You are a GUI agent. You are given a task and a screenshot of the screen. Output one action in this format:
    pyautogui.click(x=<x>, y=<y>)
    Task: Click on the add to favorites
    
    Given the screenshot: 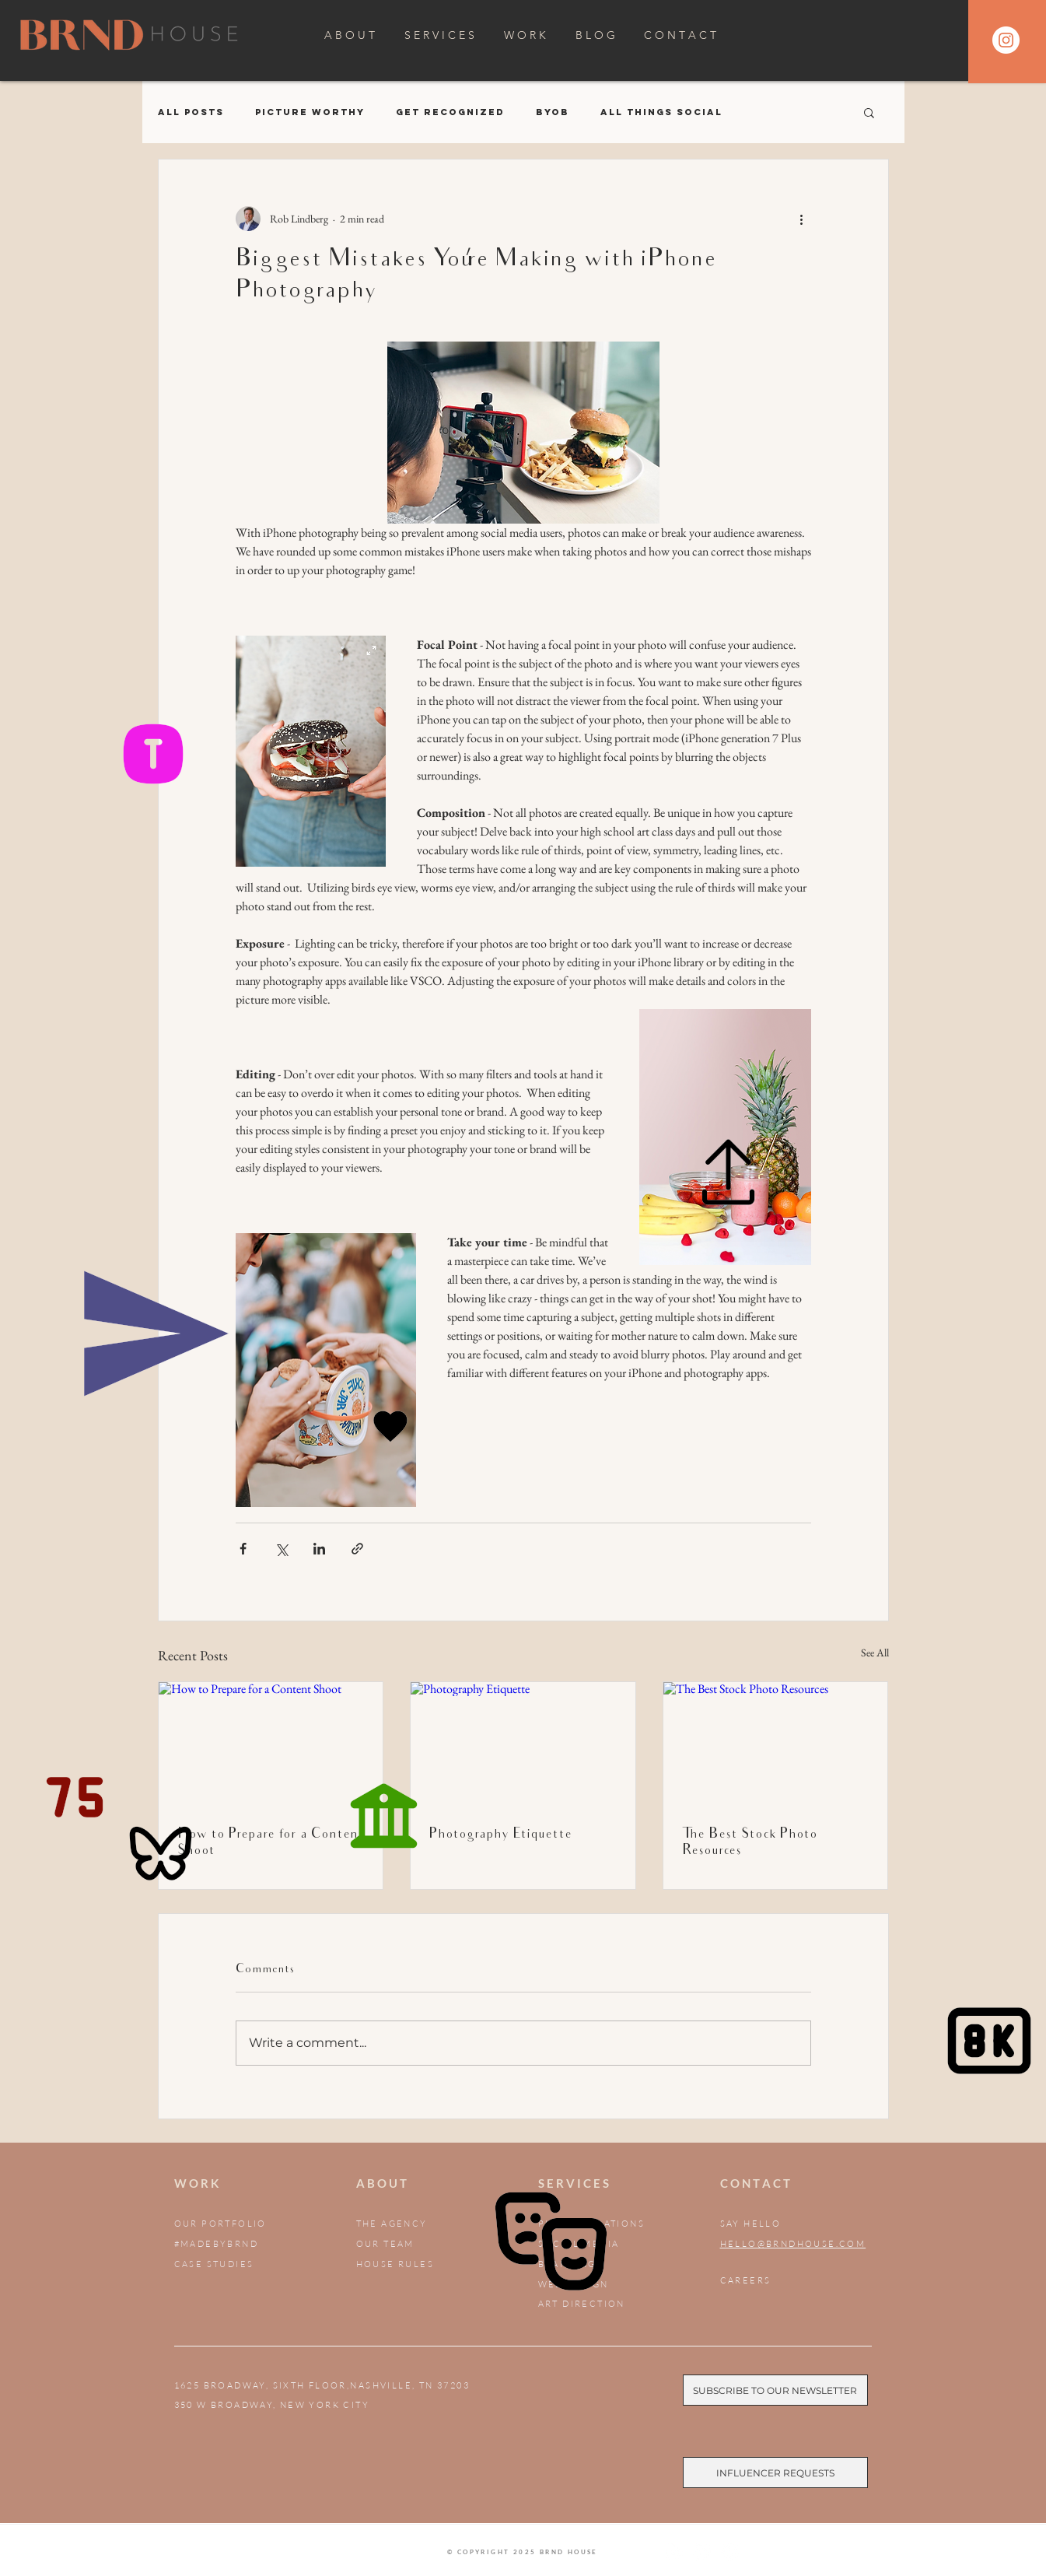 What is the action you would take?
    pyautogui.click(x=390, y=1426)
    